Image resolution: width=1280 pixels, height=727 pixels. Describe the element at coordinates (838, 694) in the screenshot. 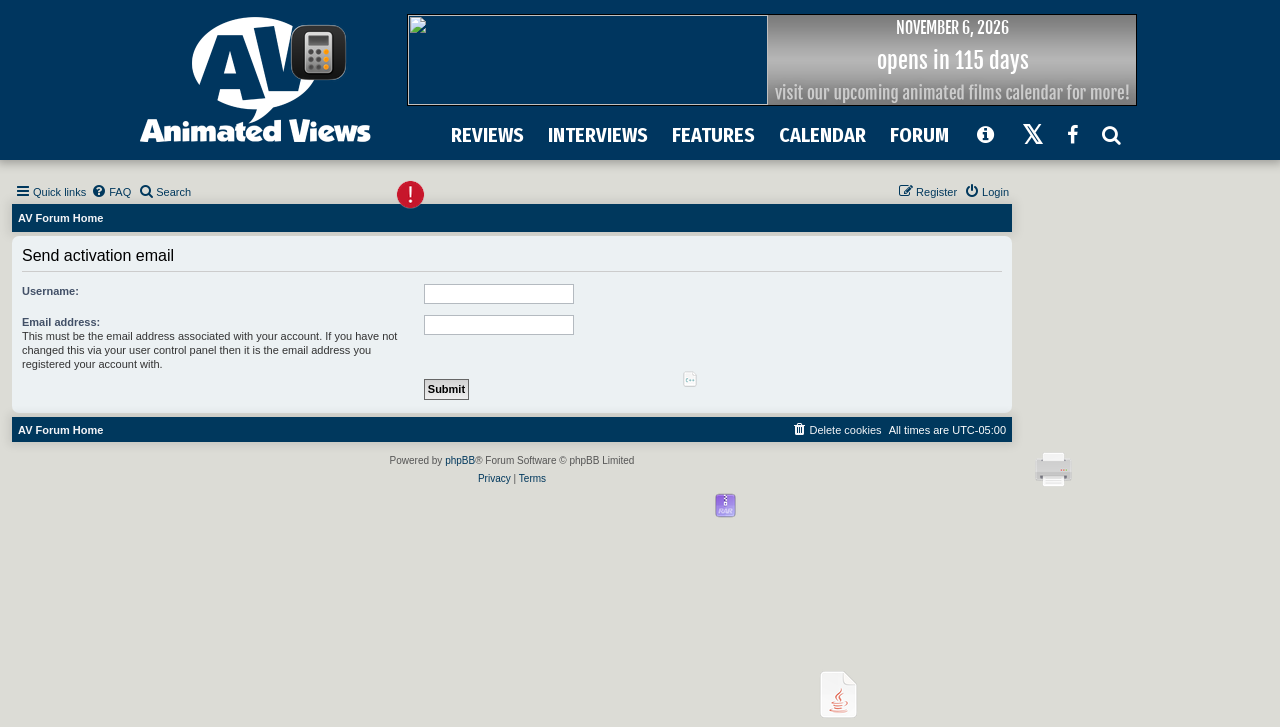

I see `java source code file` at that location.